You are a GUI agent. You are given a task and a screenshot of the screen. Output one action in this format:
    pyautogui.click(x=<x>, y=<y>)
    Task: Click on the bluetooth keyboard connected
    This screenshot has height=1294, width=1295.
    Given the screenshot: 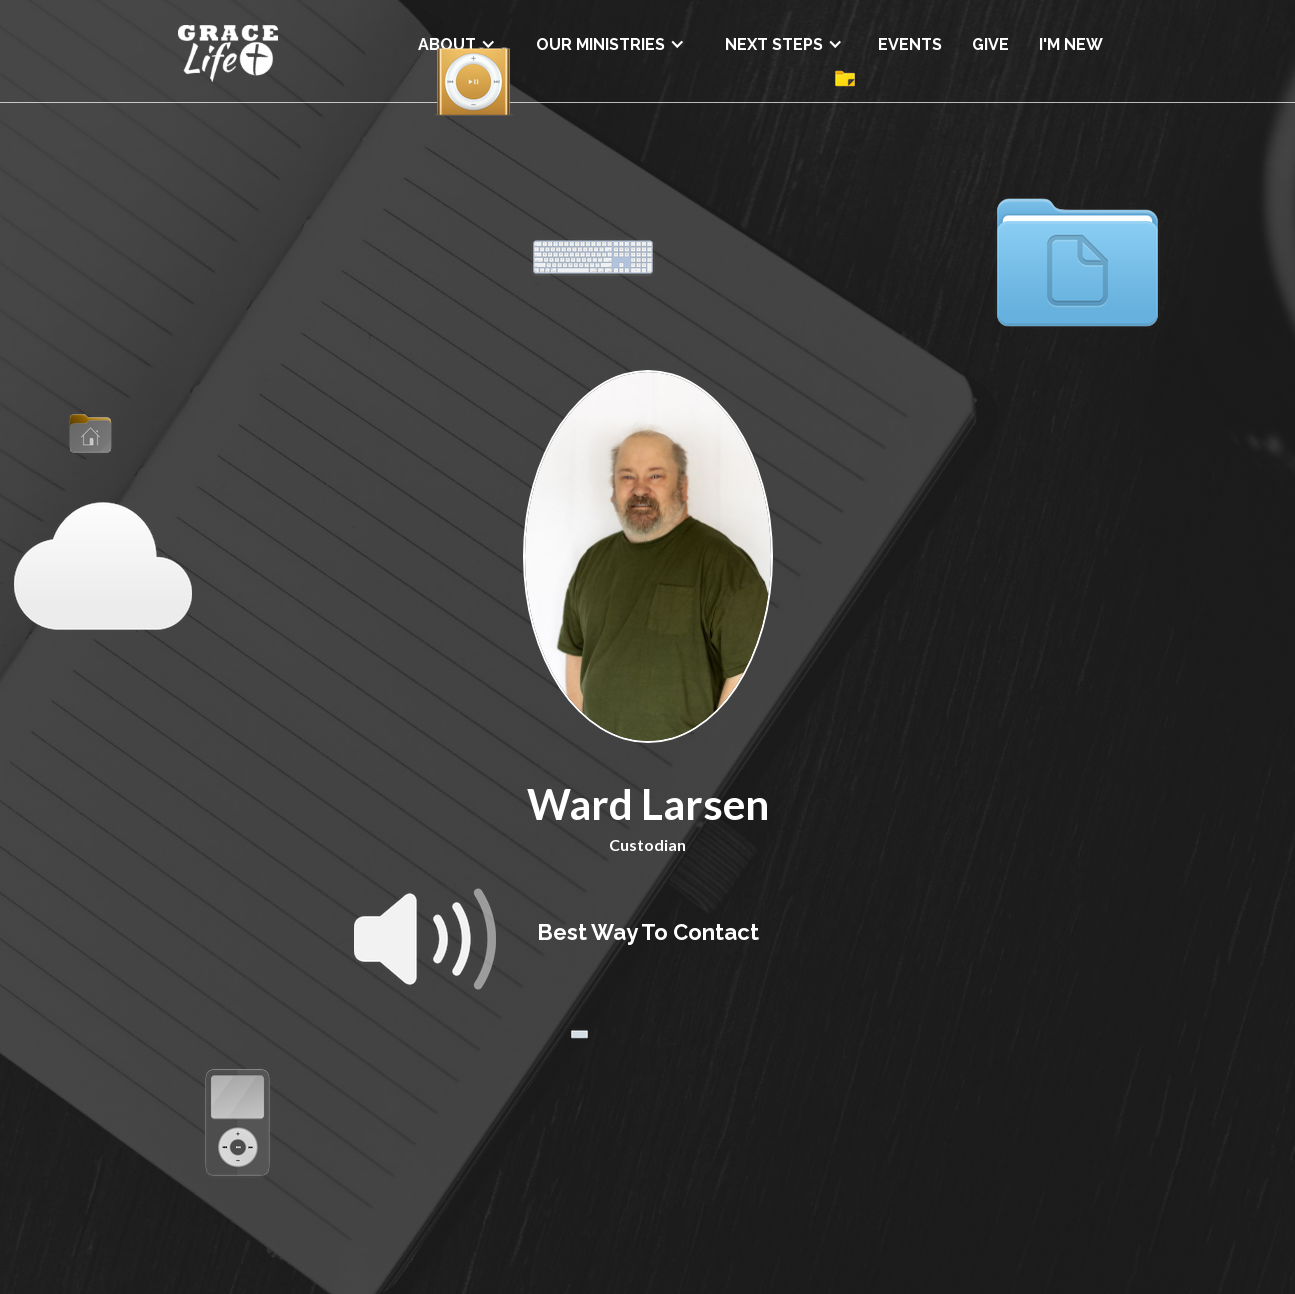 What is the action you would take?
    pyautogui.click(x=579, y=1034)
    